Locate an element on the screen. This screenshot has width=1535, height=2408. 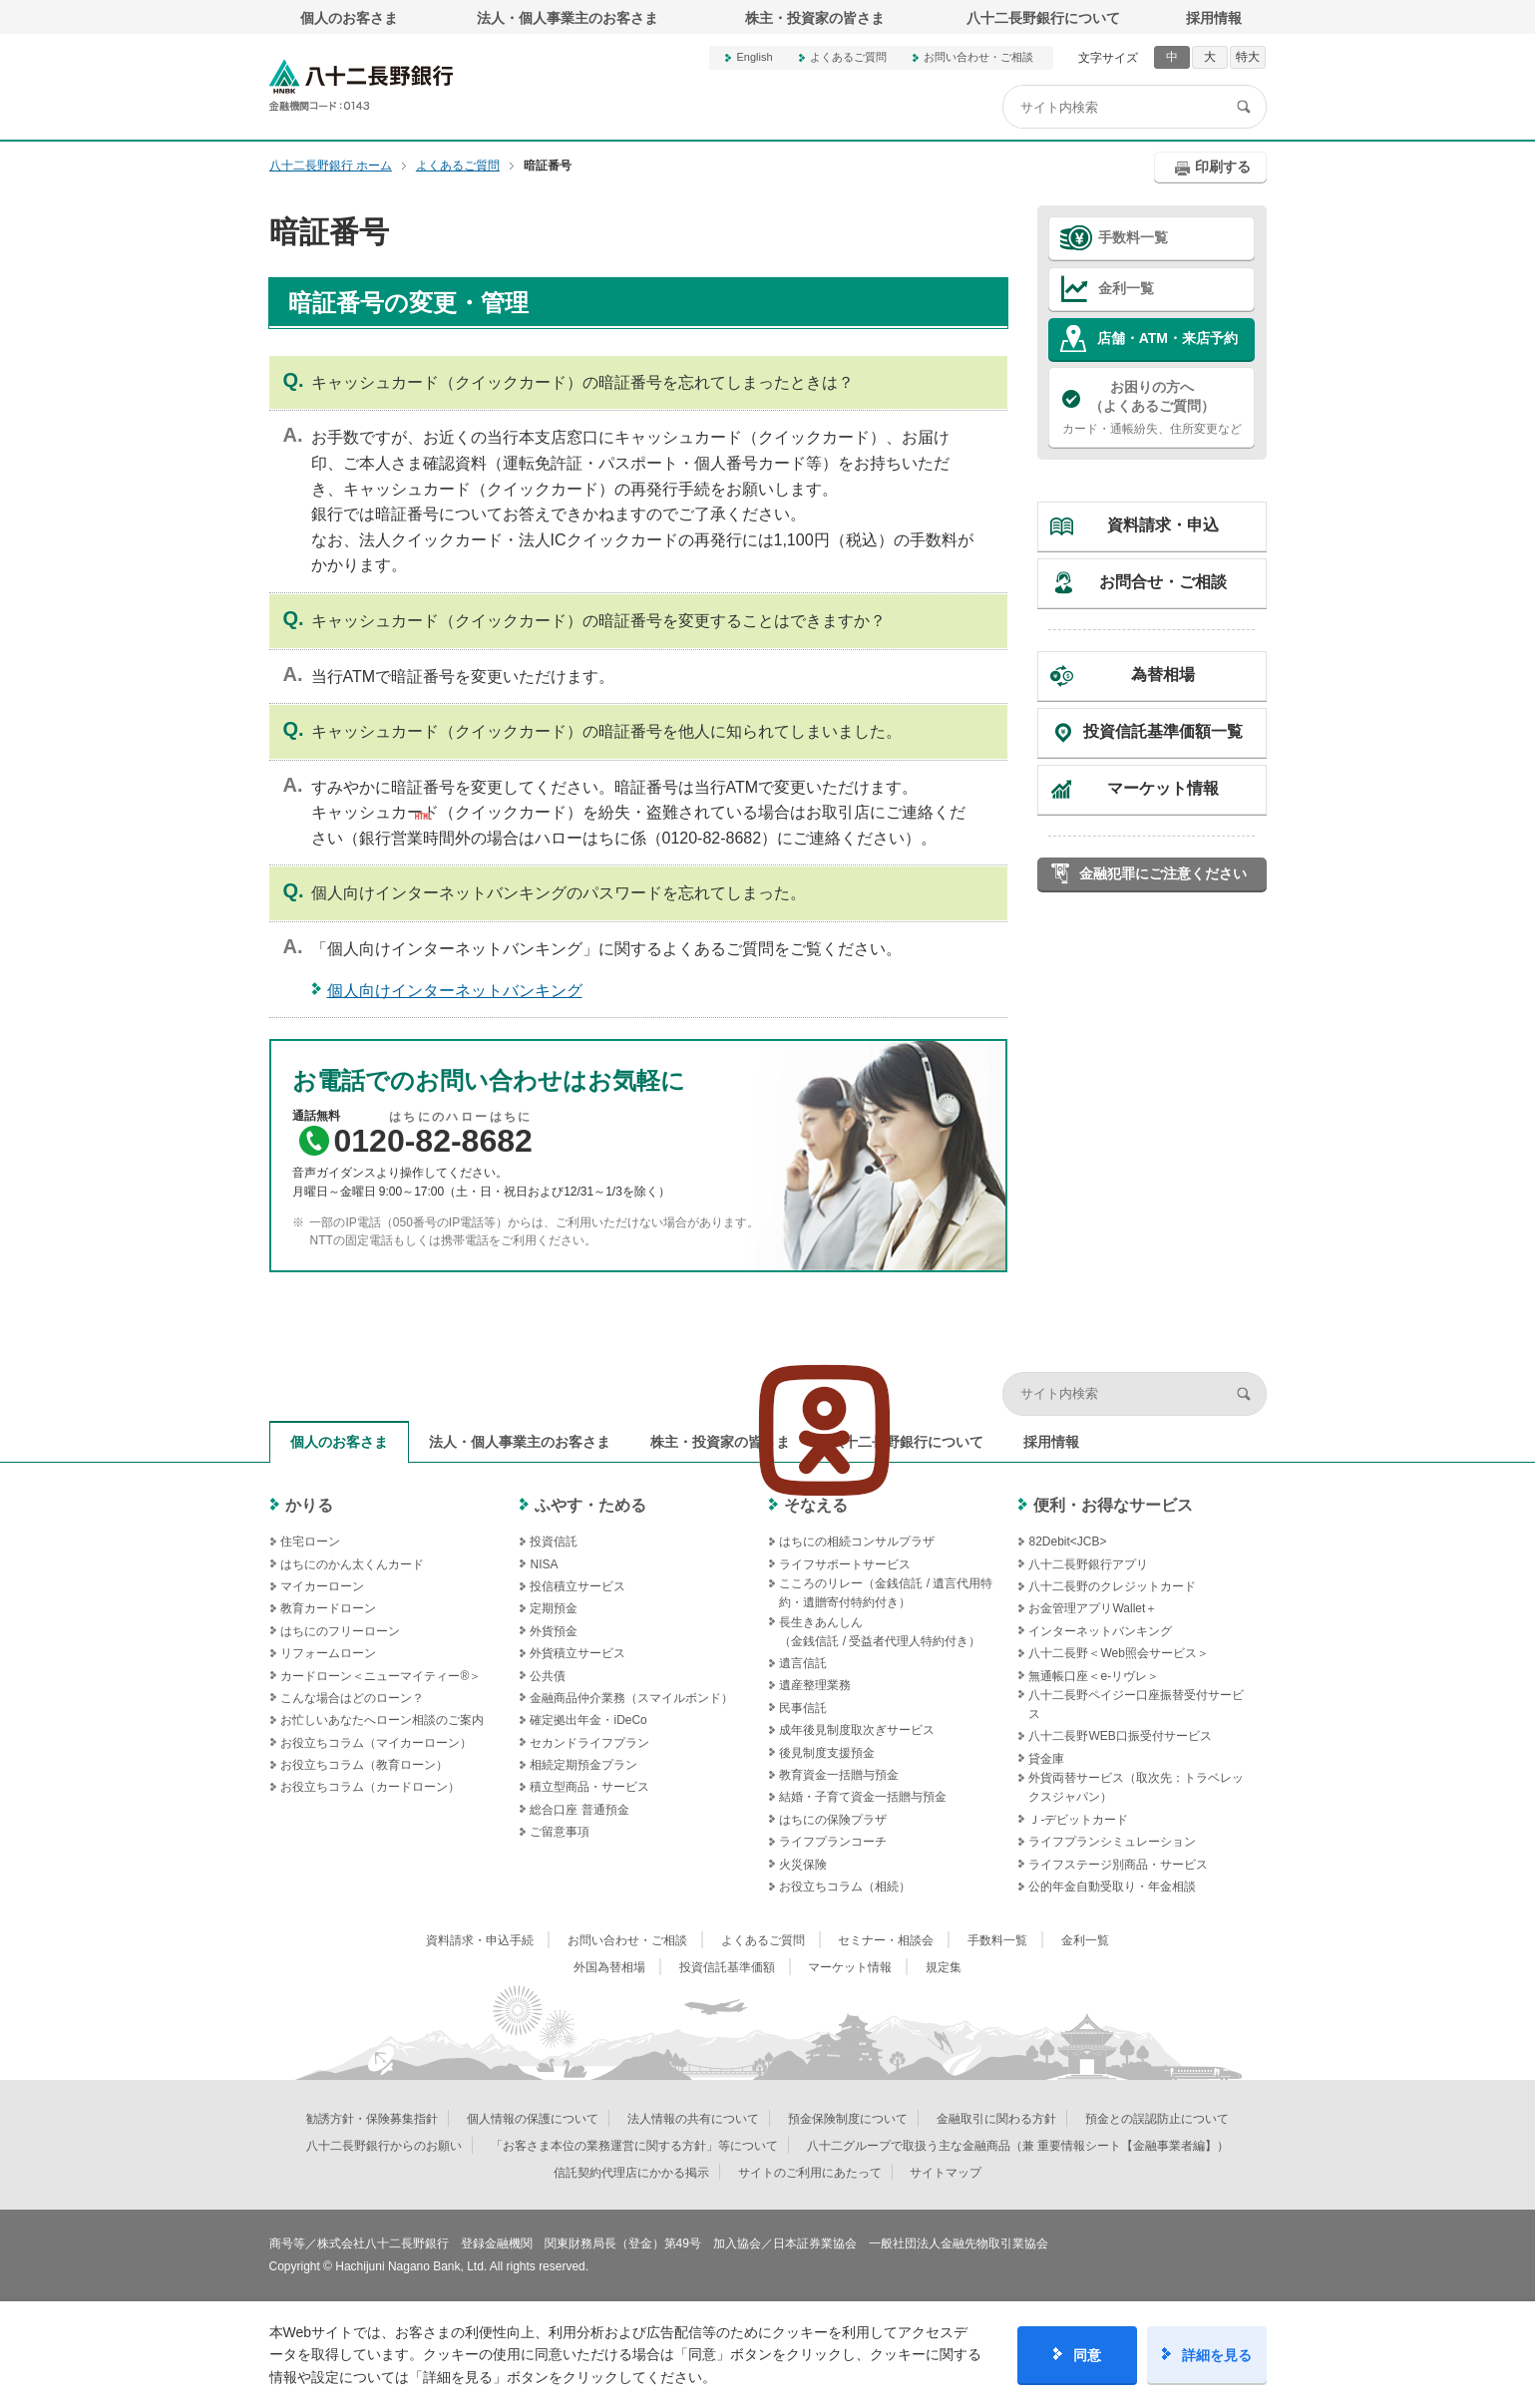
open ok.ru social network is located at coordinates (824, 1430).